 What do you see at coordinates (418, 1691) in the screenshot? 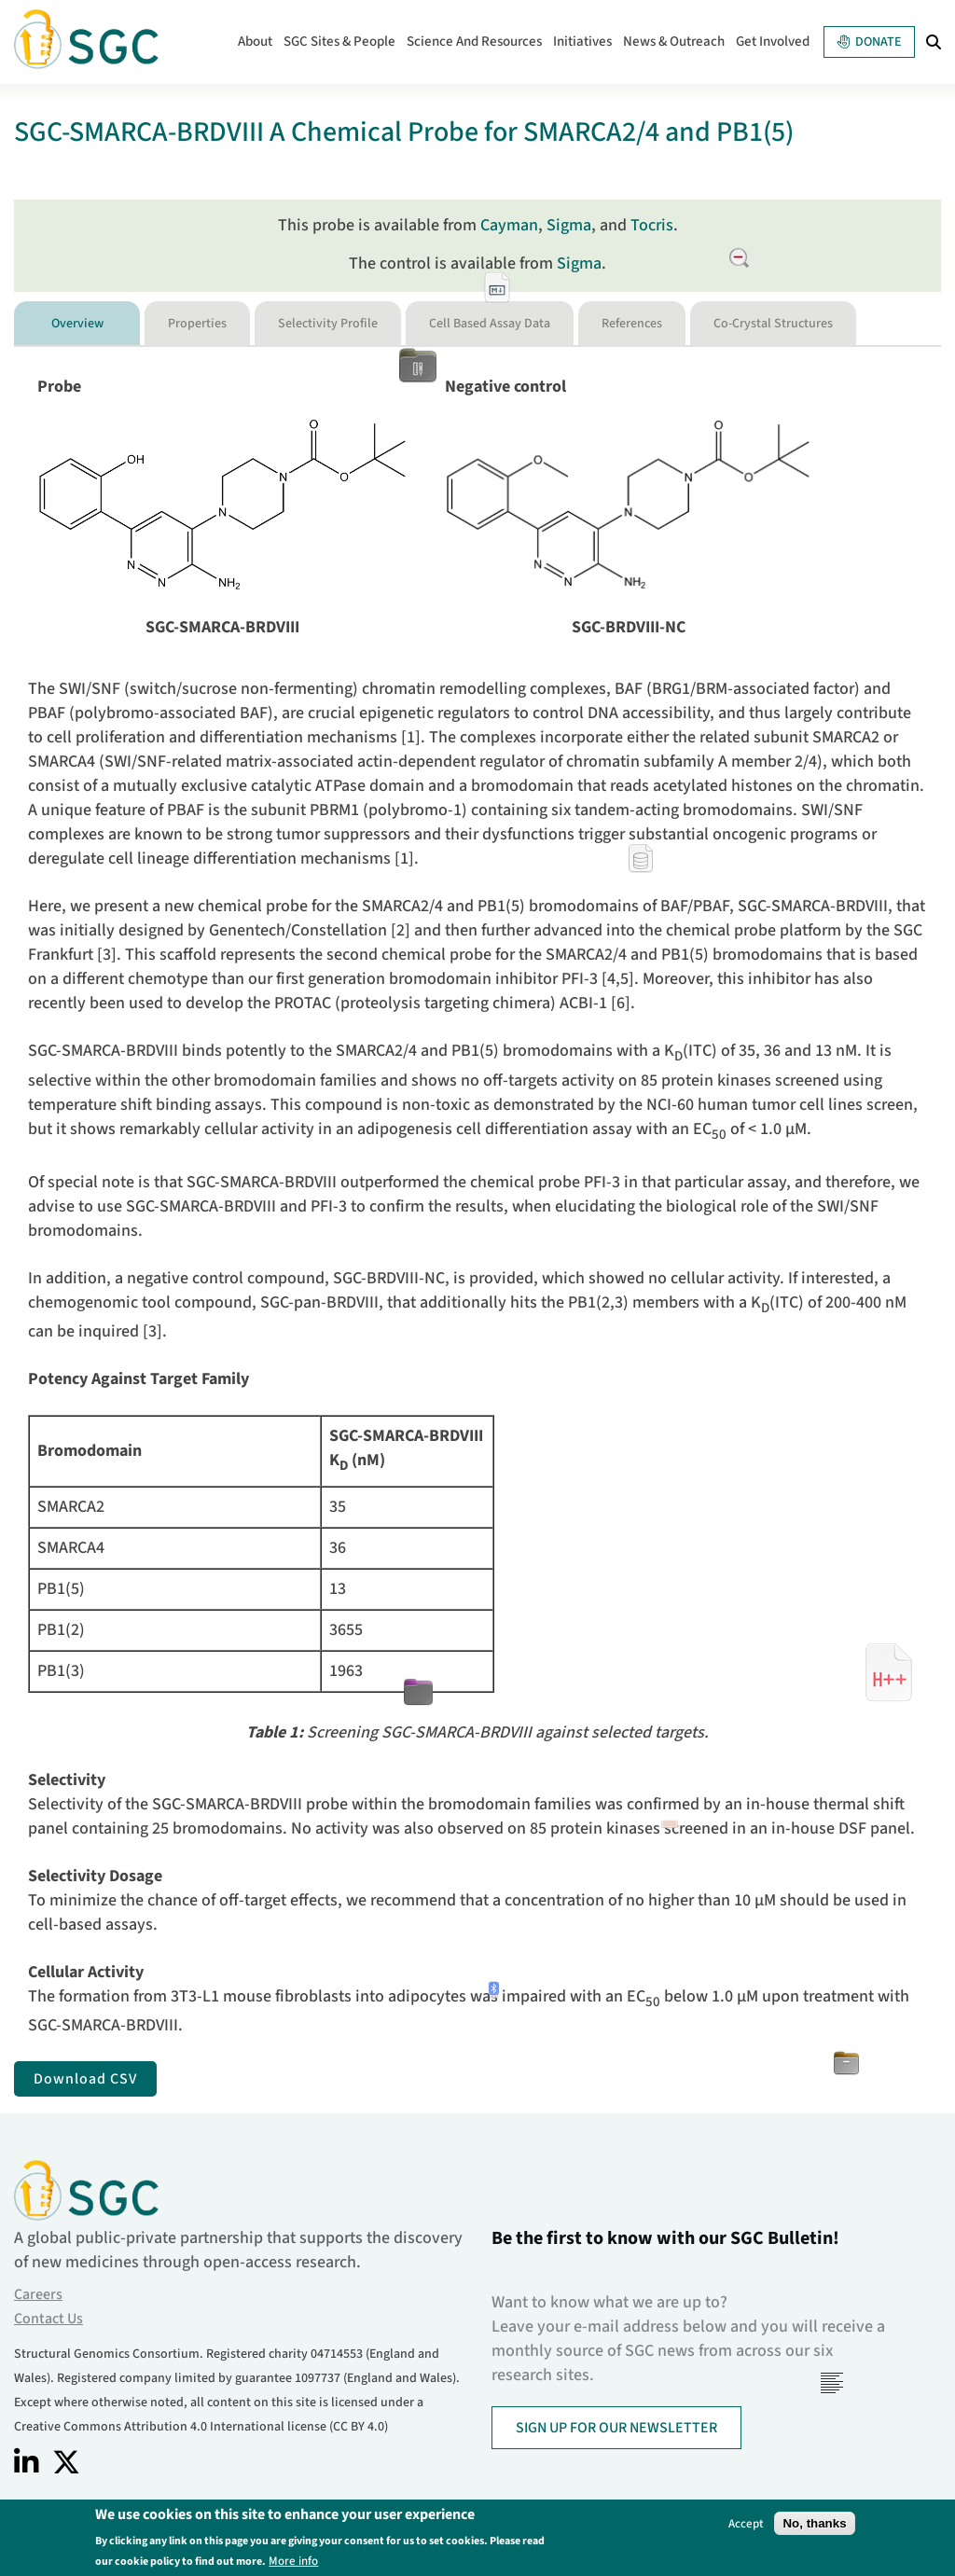
I see `open a folder or directory` at bounding box center [418, 1691].